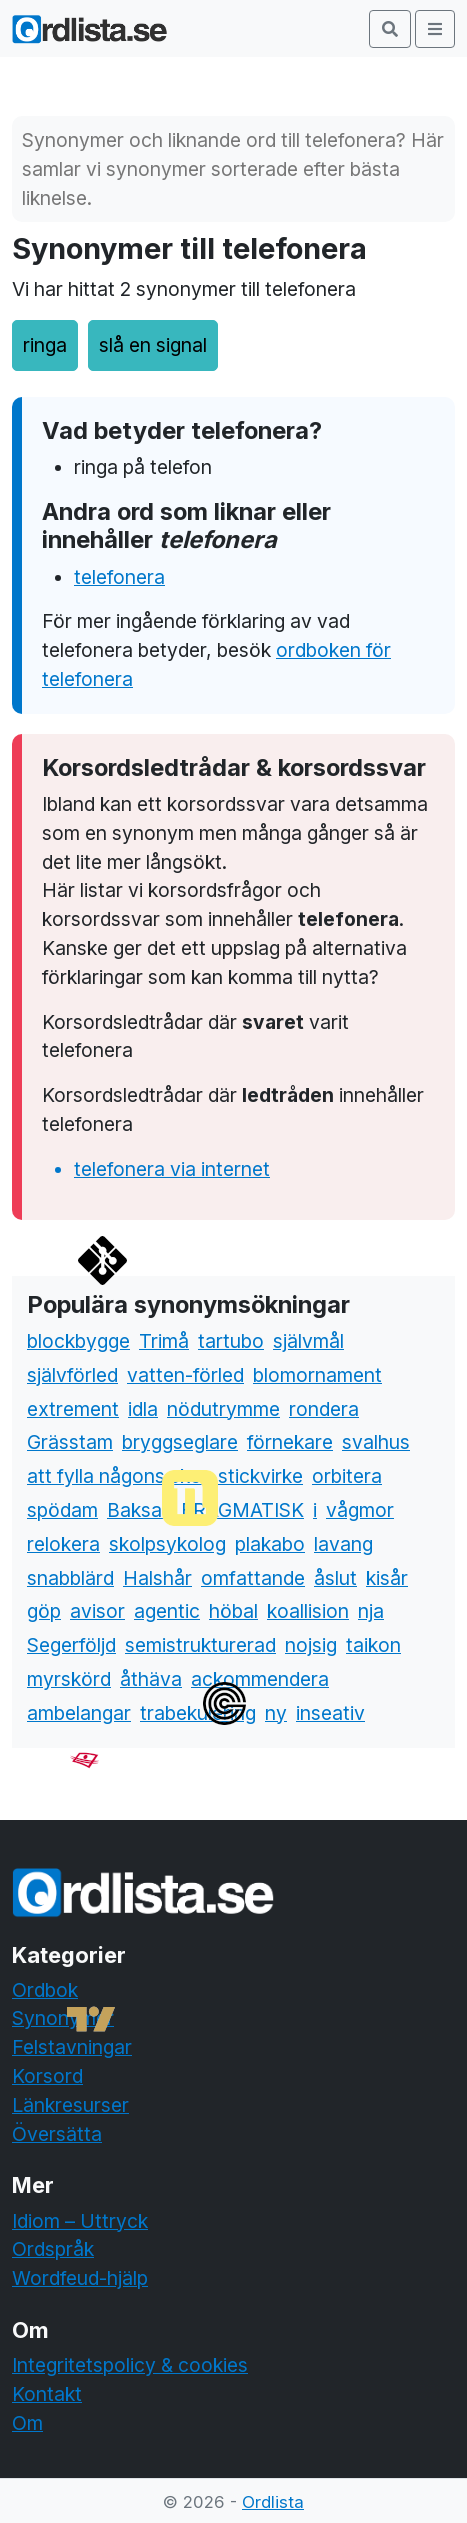 Image resolution: width=467 pixels, height=2523 pixels. Describe the element at coordinates (224, 1703) in the screenshot. I see `greptimedb logo` at that location.